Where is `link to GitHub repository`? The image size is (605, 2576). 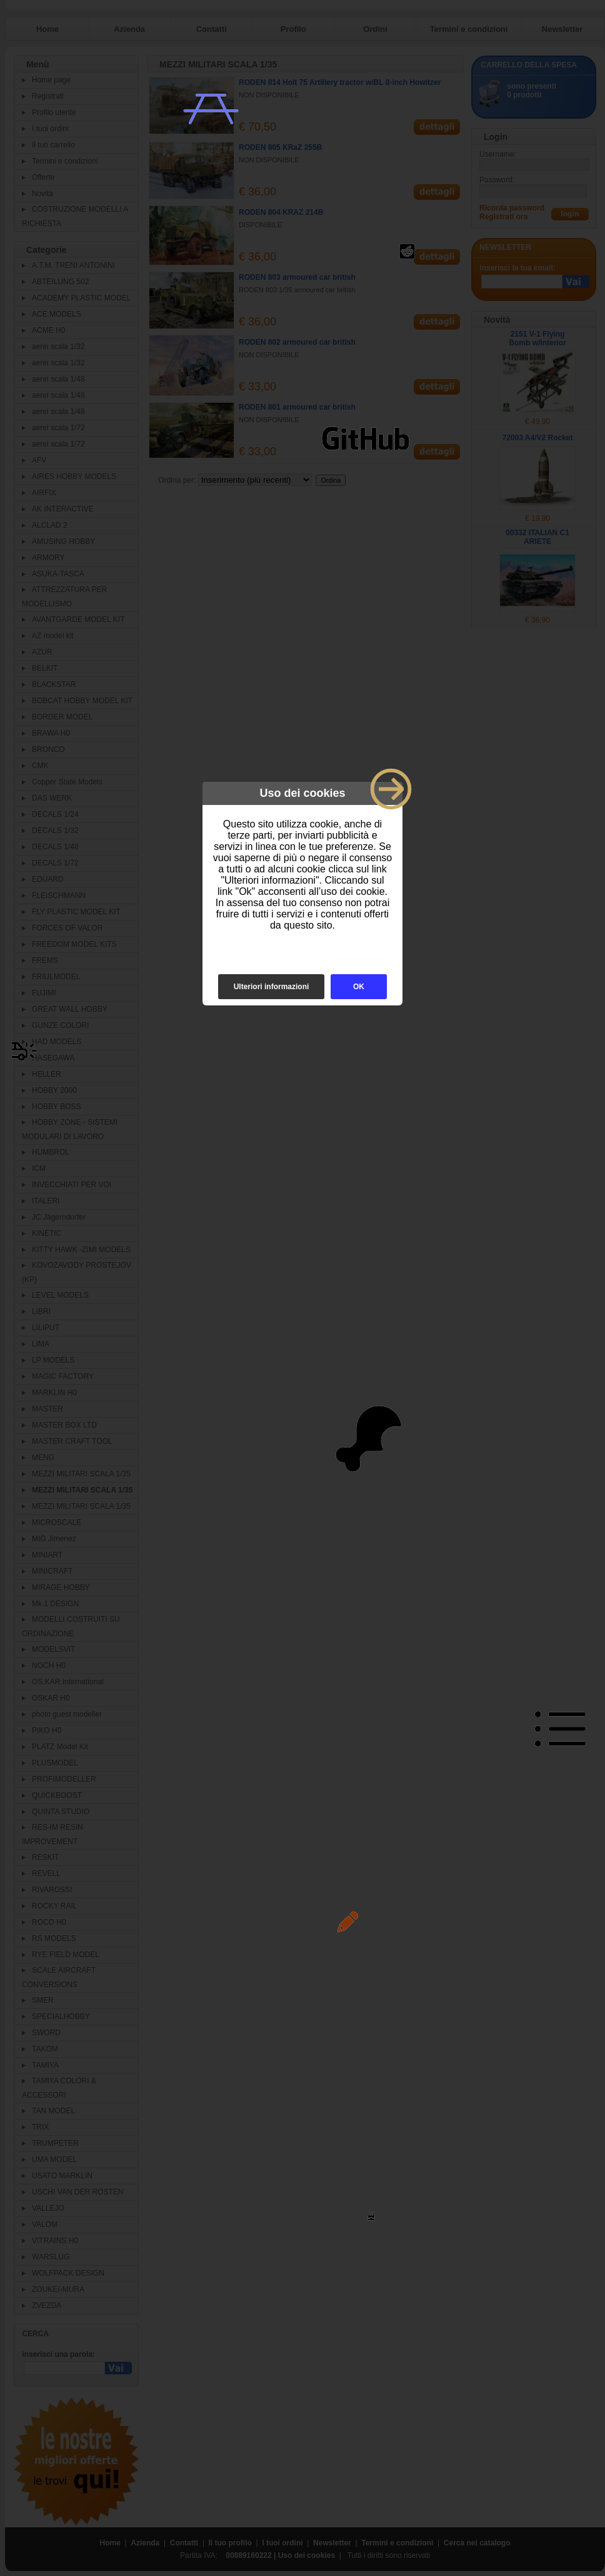 link to GitHub repository is located at coordinates (366, 438).